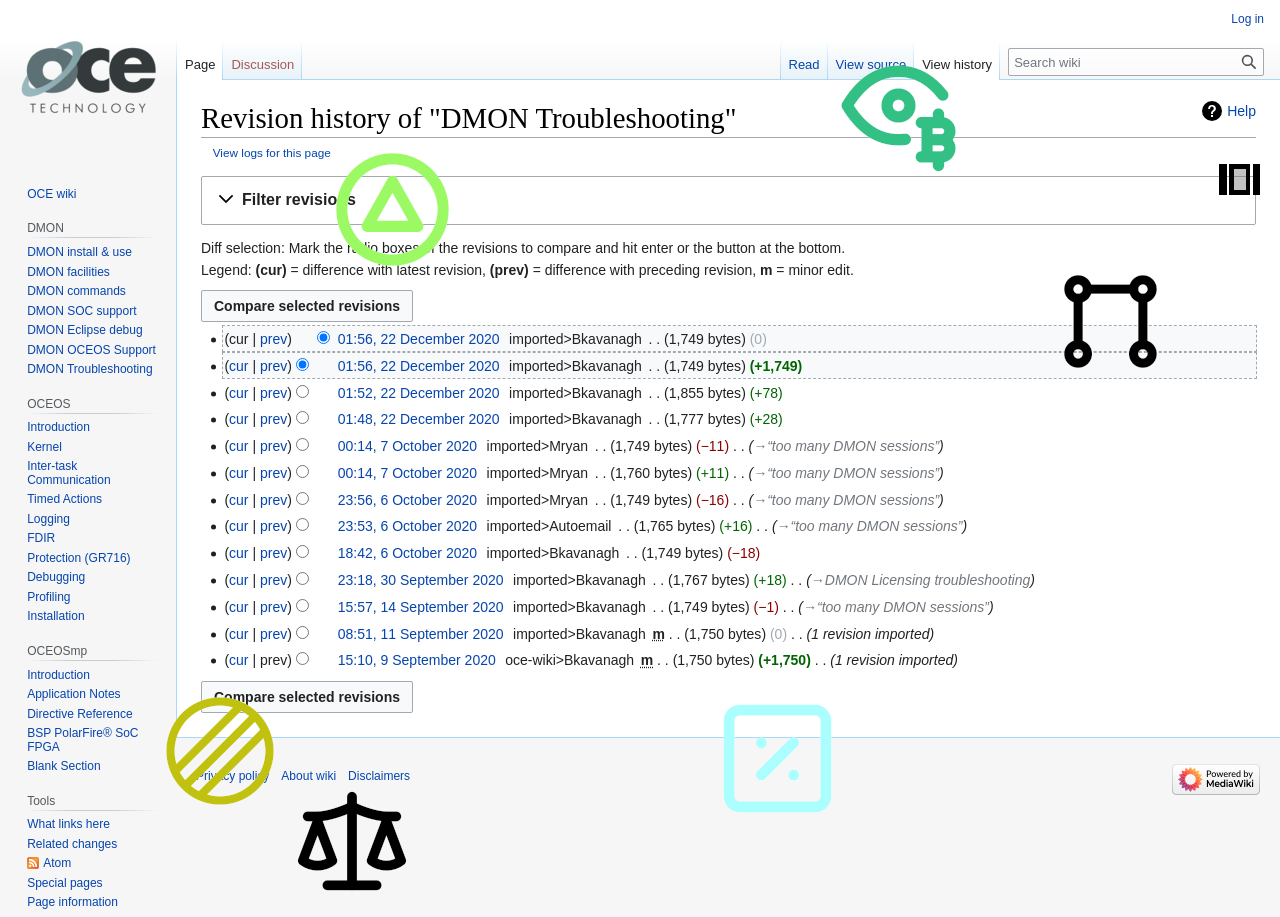  Describe the element at coordinates (777, 758) in the screenshot. I see `view discount or percentage-based pricing` at that location.